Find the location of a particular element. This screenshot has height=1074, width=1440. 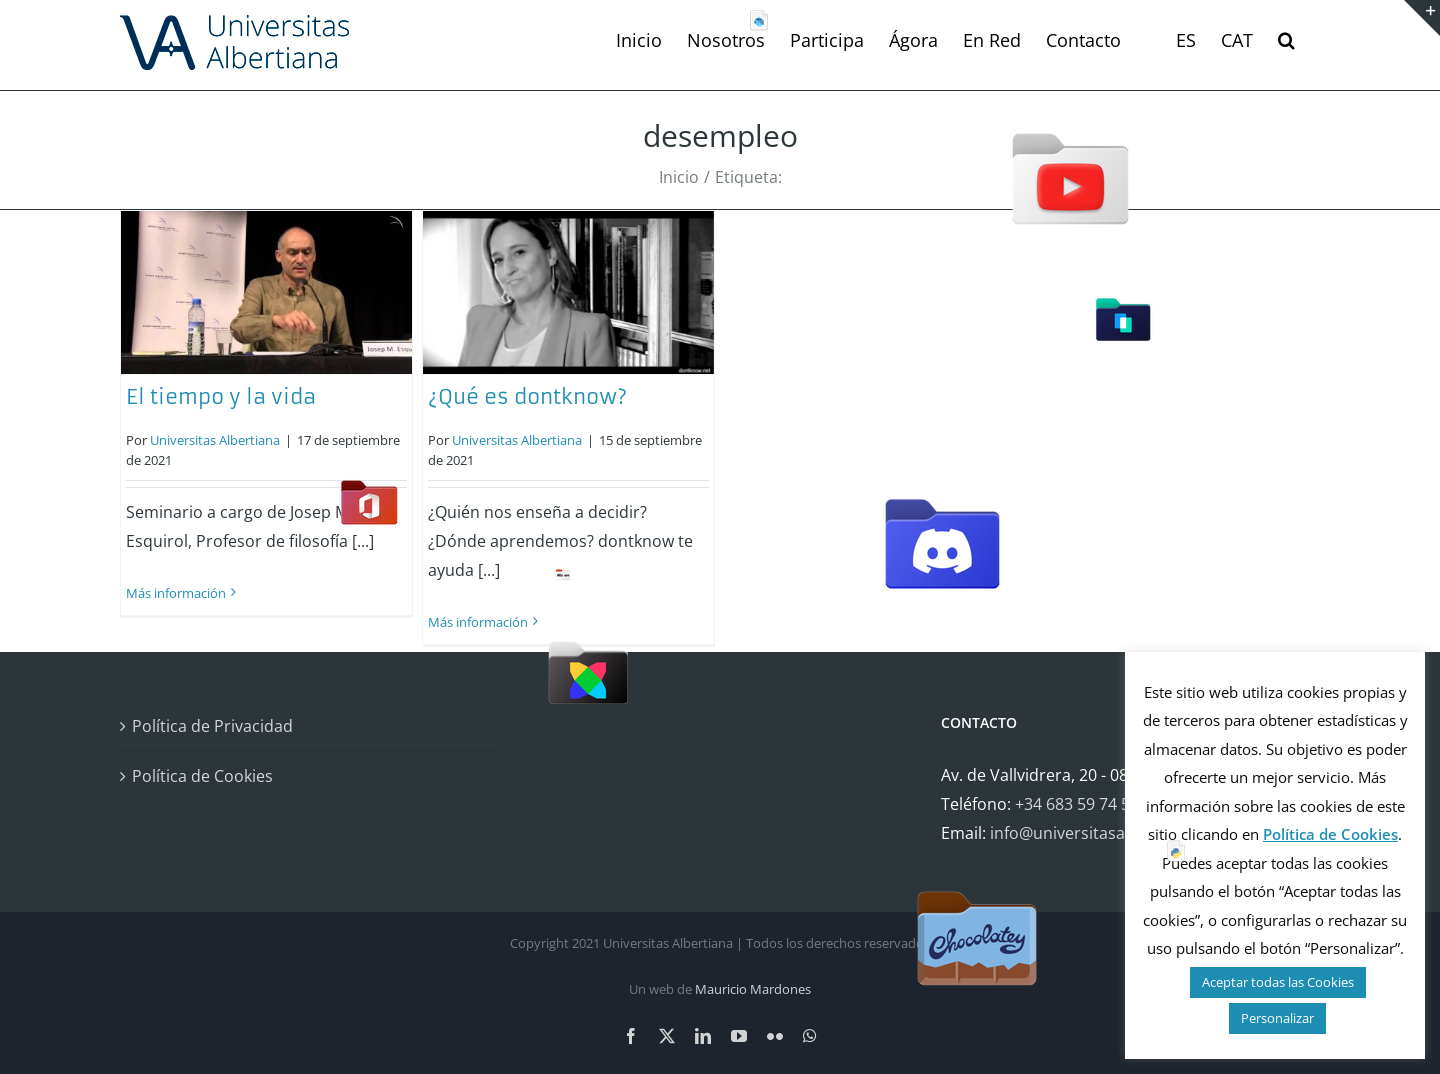

dart programming language source file is located at coordinates (759, 20).